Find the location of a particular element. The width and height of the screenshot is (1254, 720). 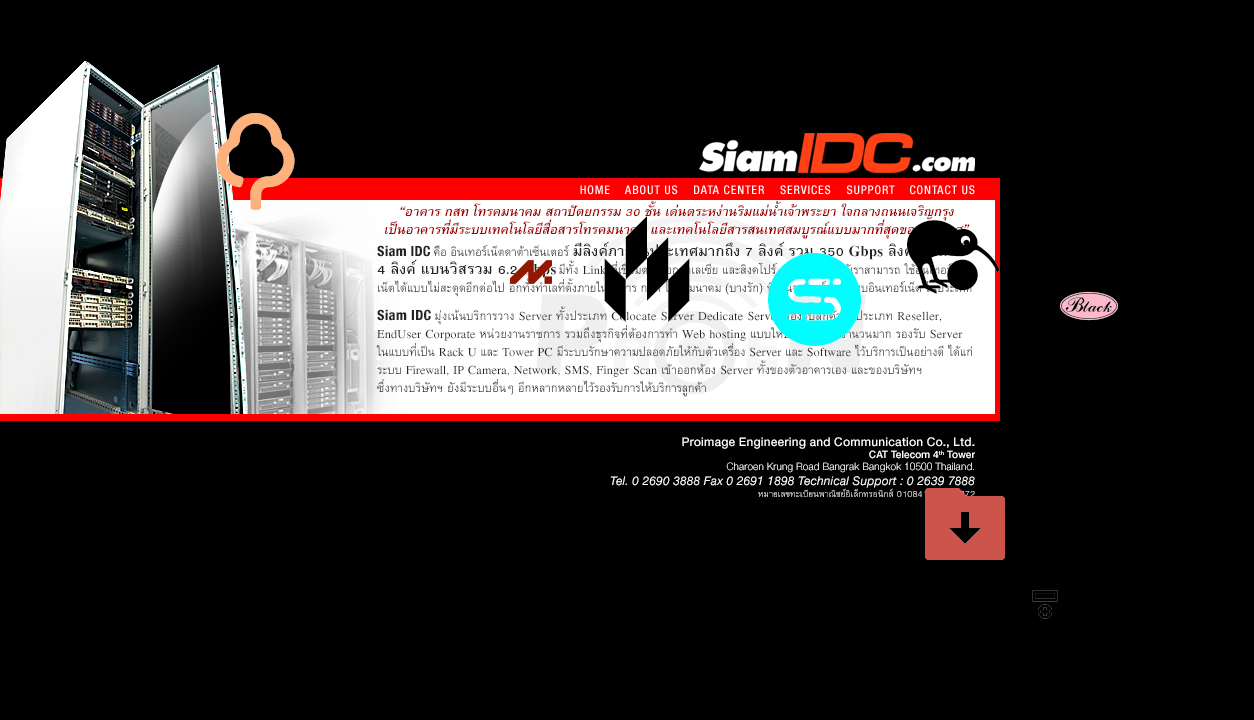

meizu brand logo is located at coordinates (531, 272).